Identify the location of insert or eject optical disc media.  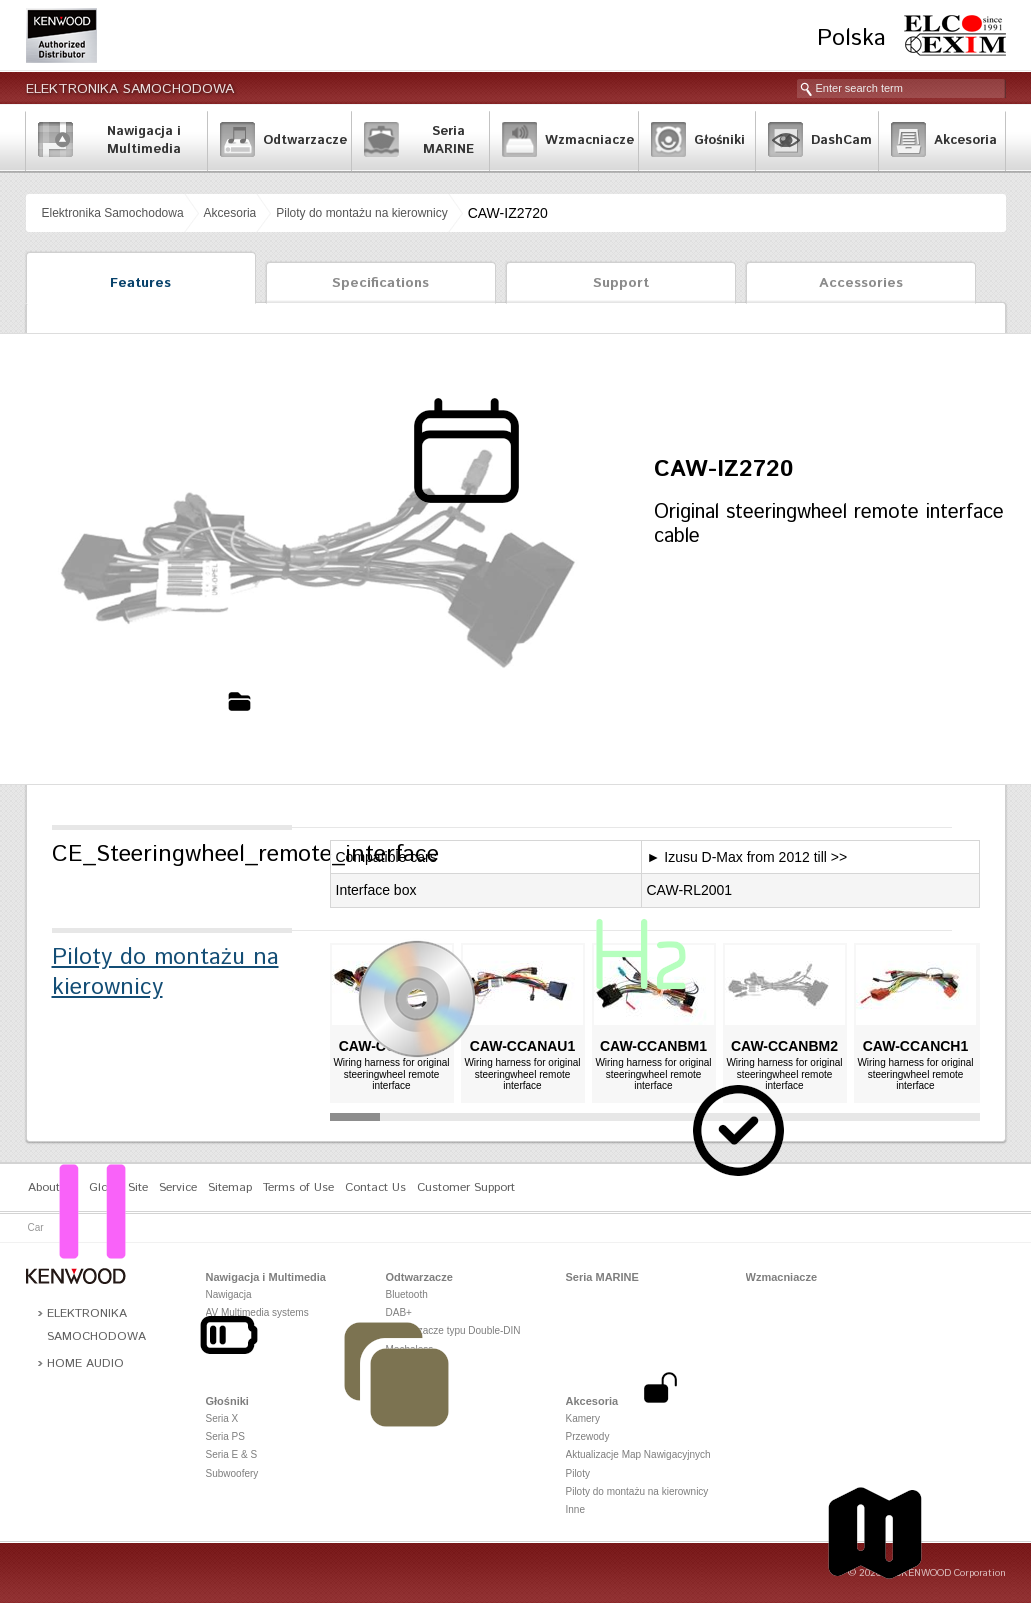
(417, 999).